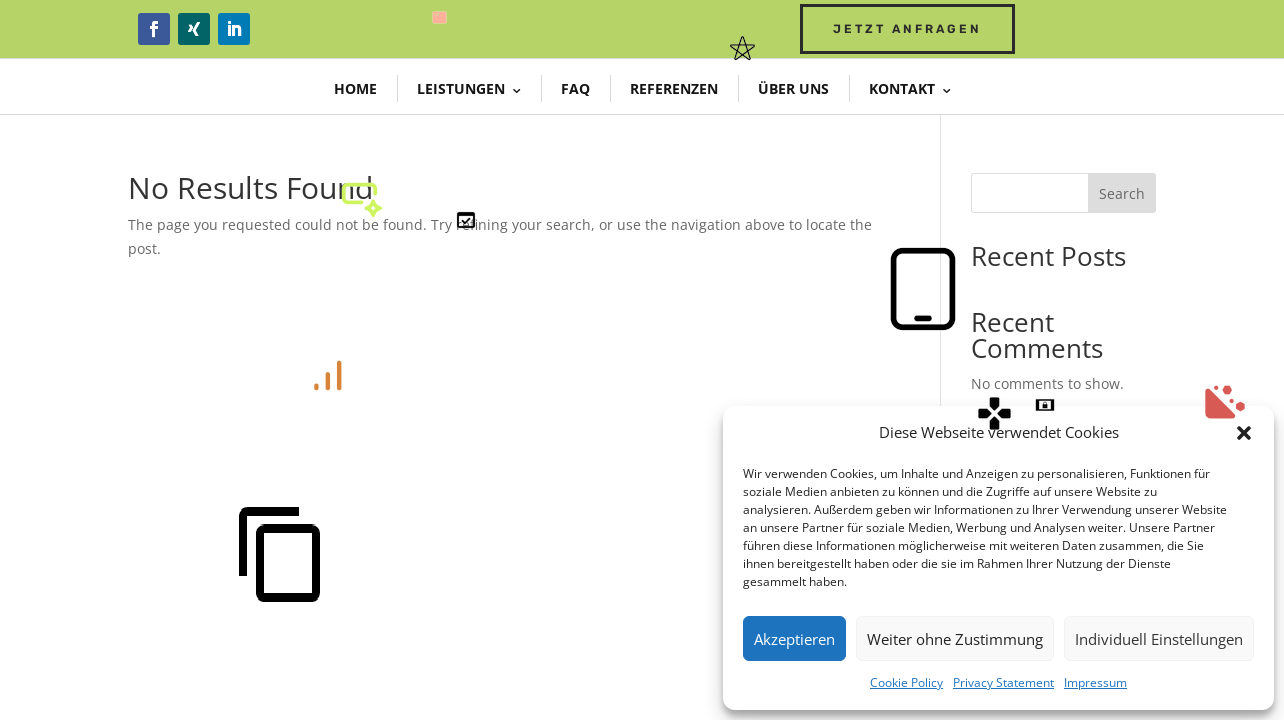 The image size is (1284, 720). I want to click on select occult or mystical category, so click(742, 49).